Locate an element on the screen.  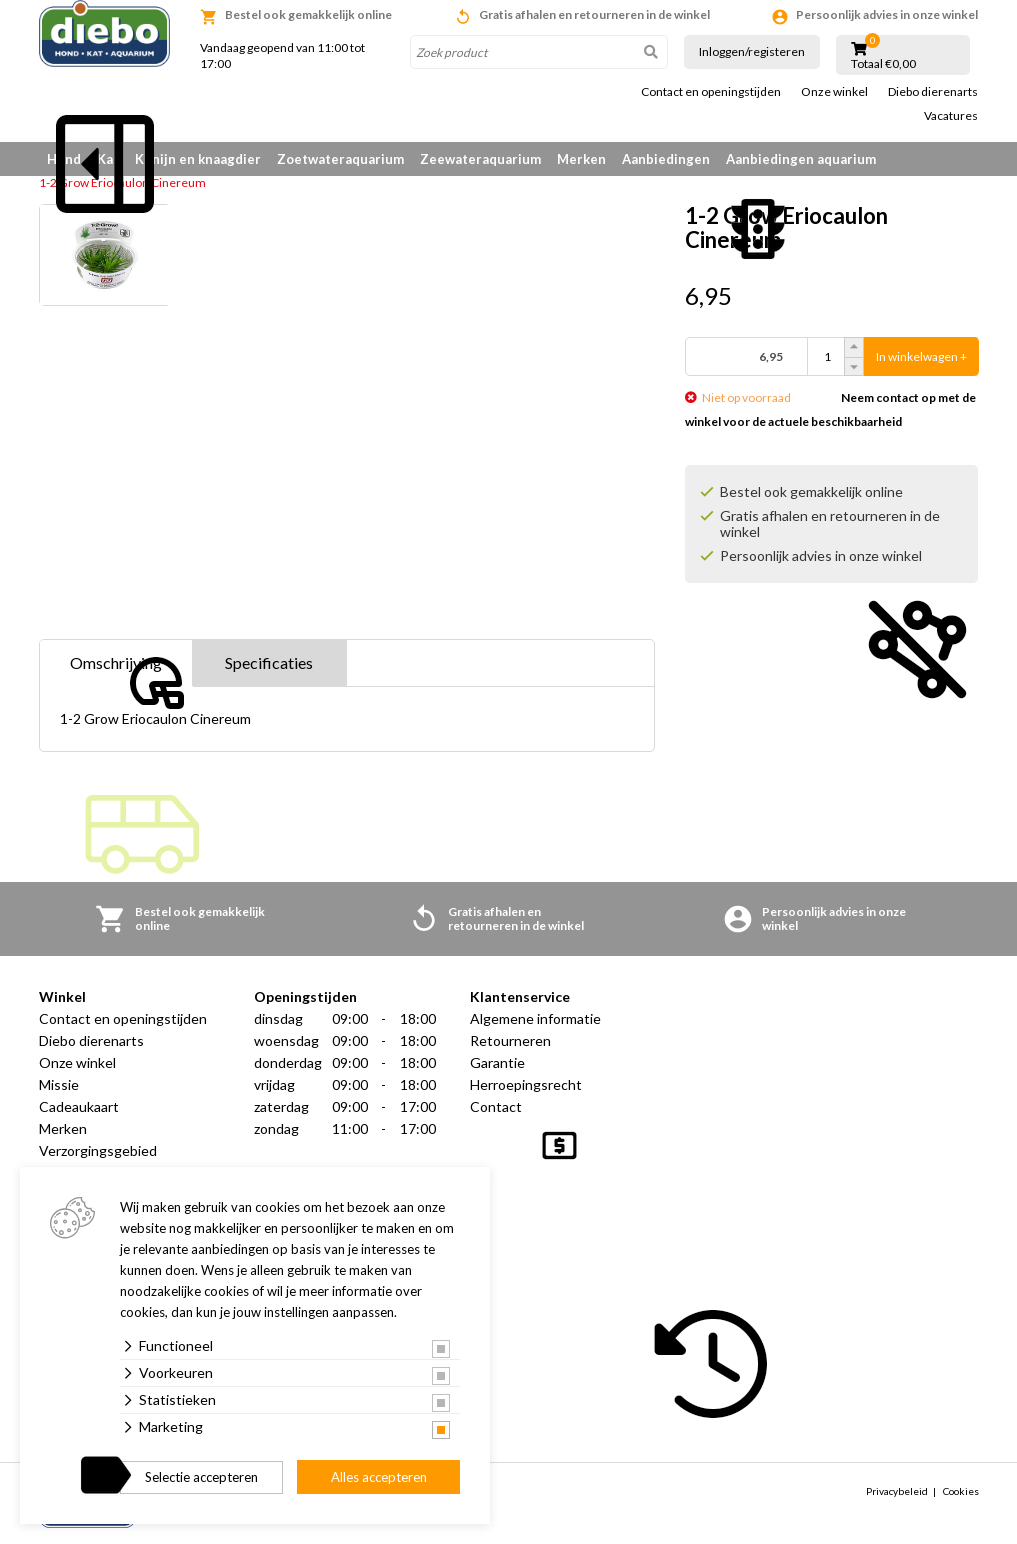
expand the sidebar panel is located at coordinates (105, 164).